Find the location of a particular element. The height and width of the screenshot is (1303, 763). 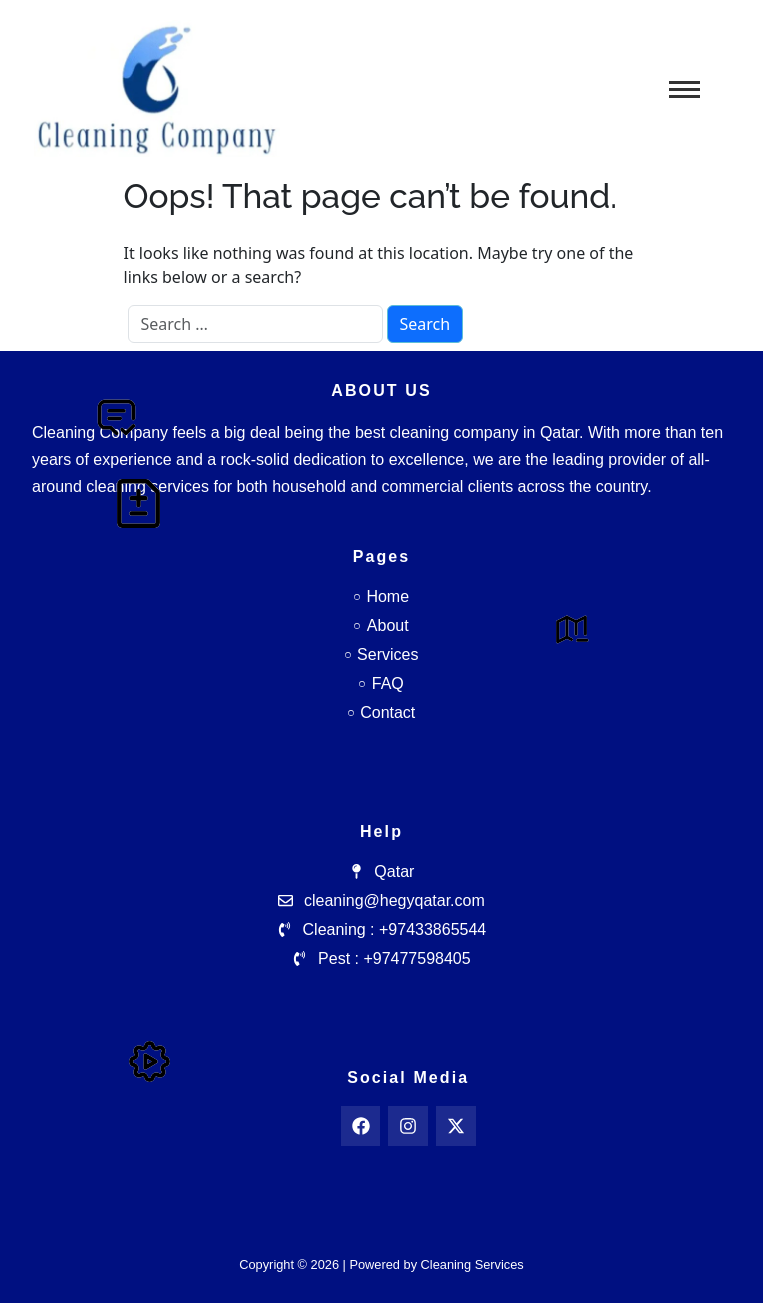

message sent successfully is located at coordinates (116, 416).